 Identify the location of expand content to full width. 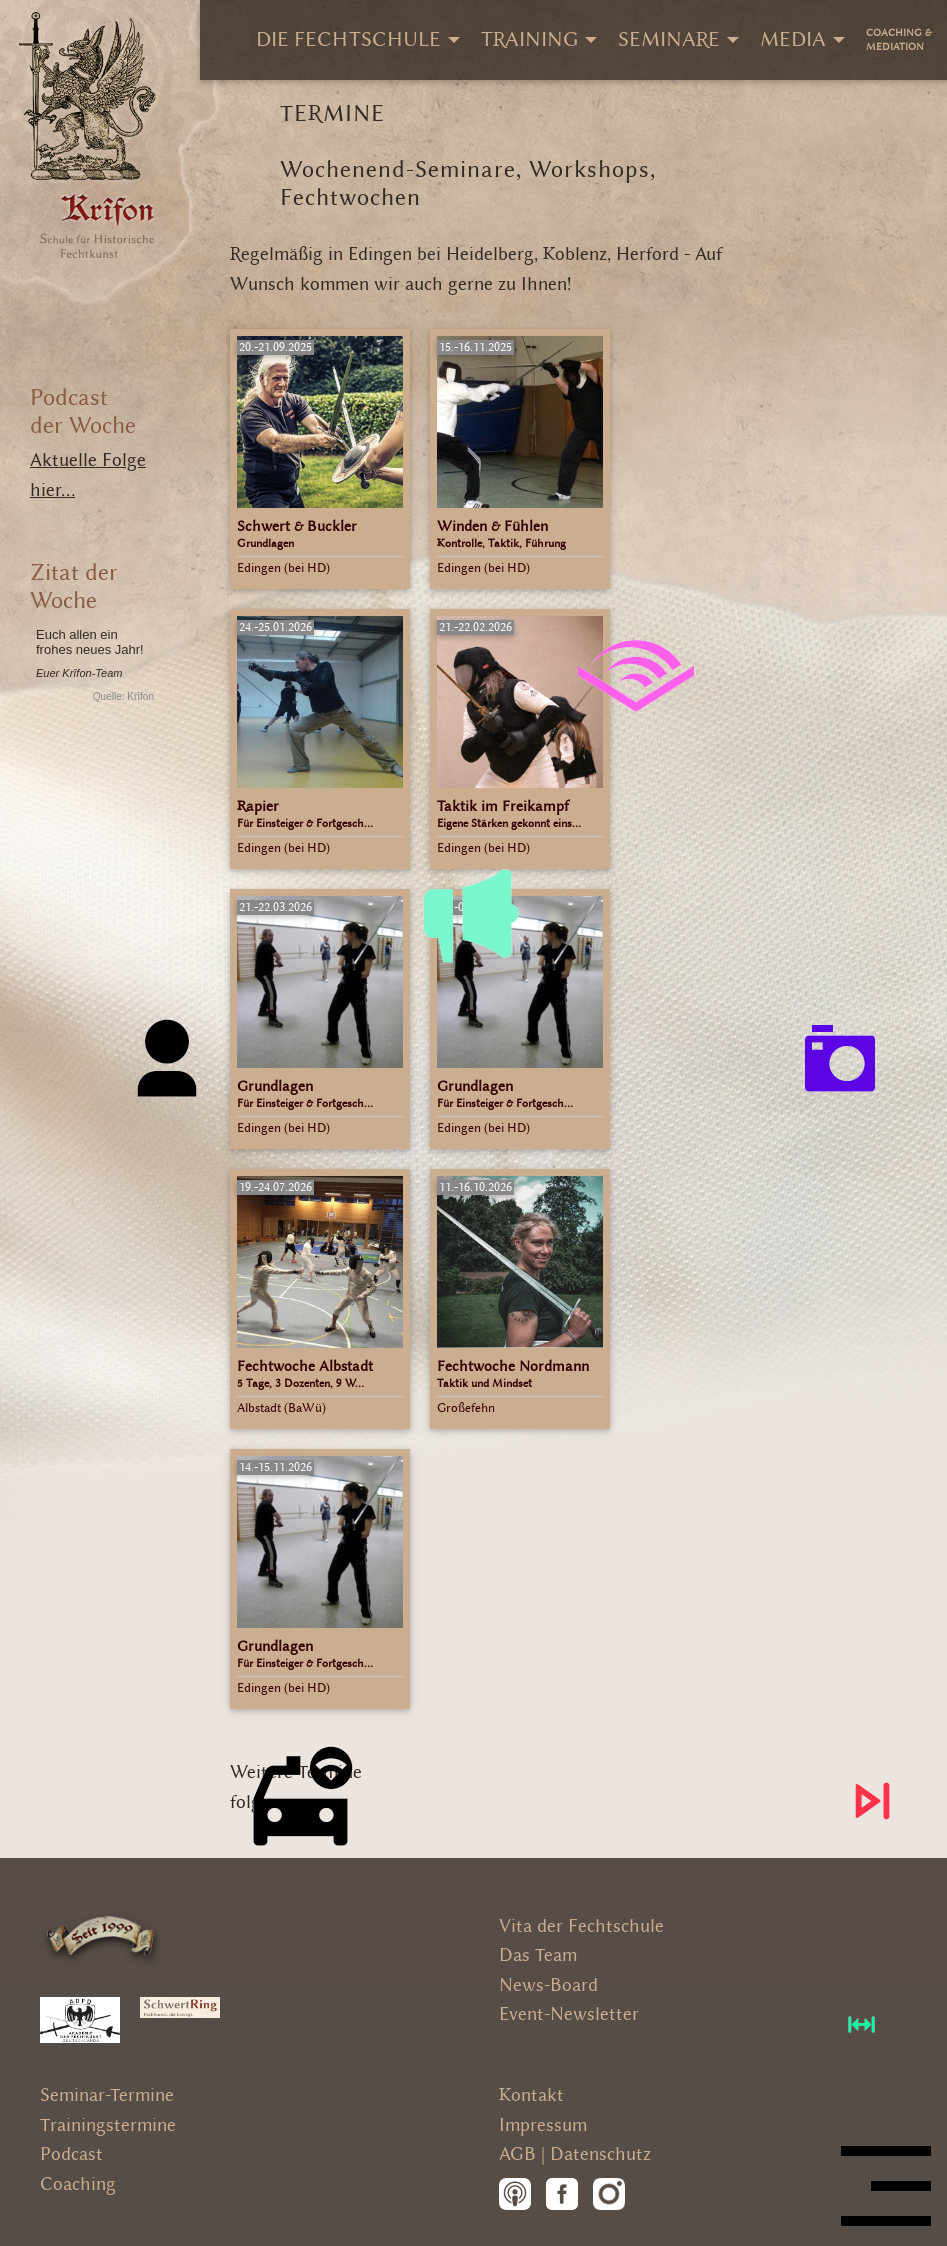
(861, 2024).